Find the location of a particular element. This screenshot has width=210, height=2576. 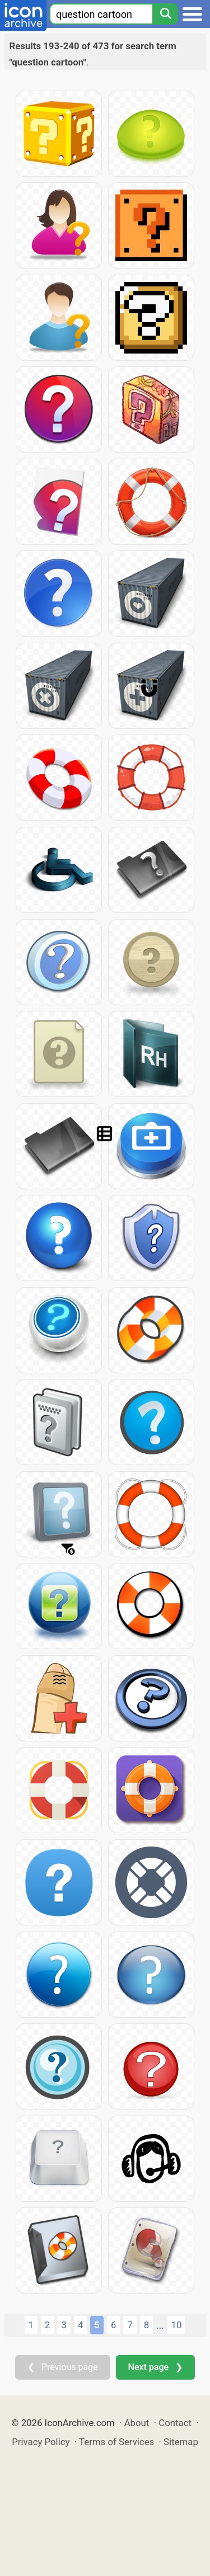

indicates water or aquatic features is located at coordinates (59, 1679).